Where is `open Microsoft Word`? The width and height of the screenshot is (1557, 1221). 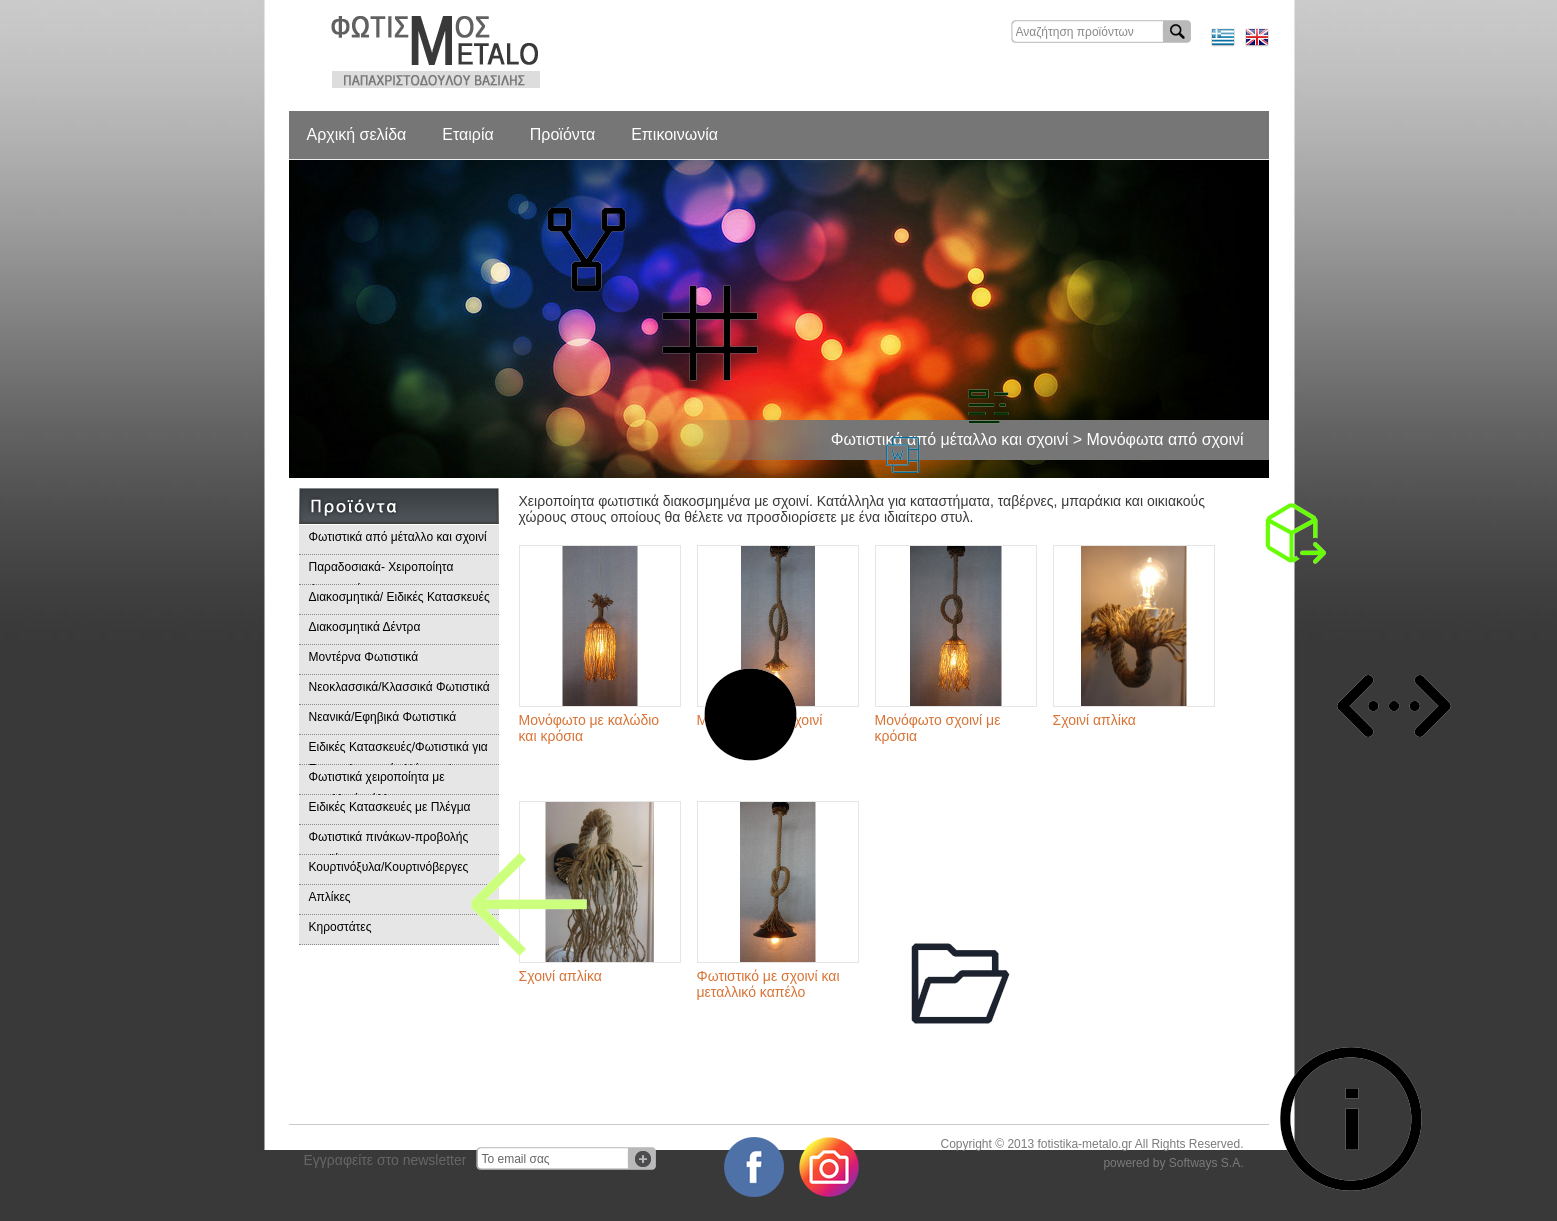
open Microsoft Word is located at coordinates (904, 455).